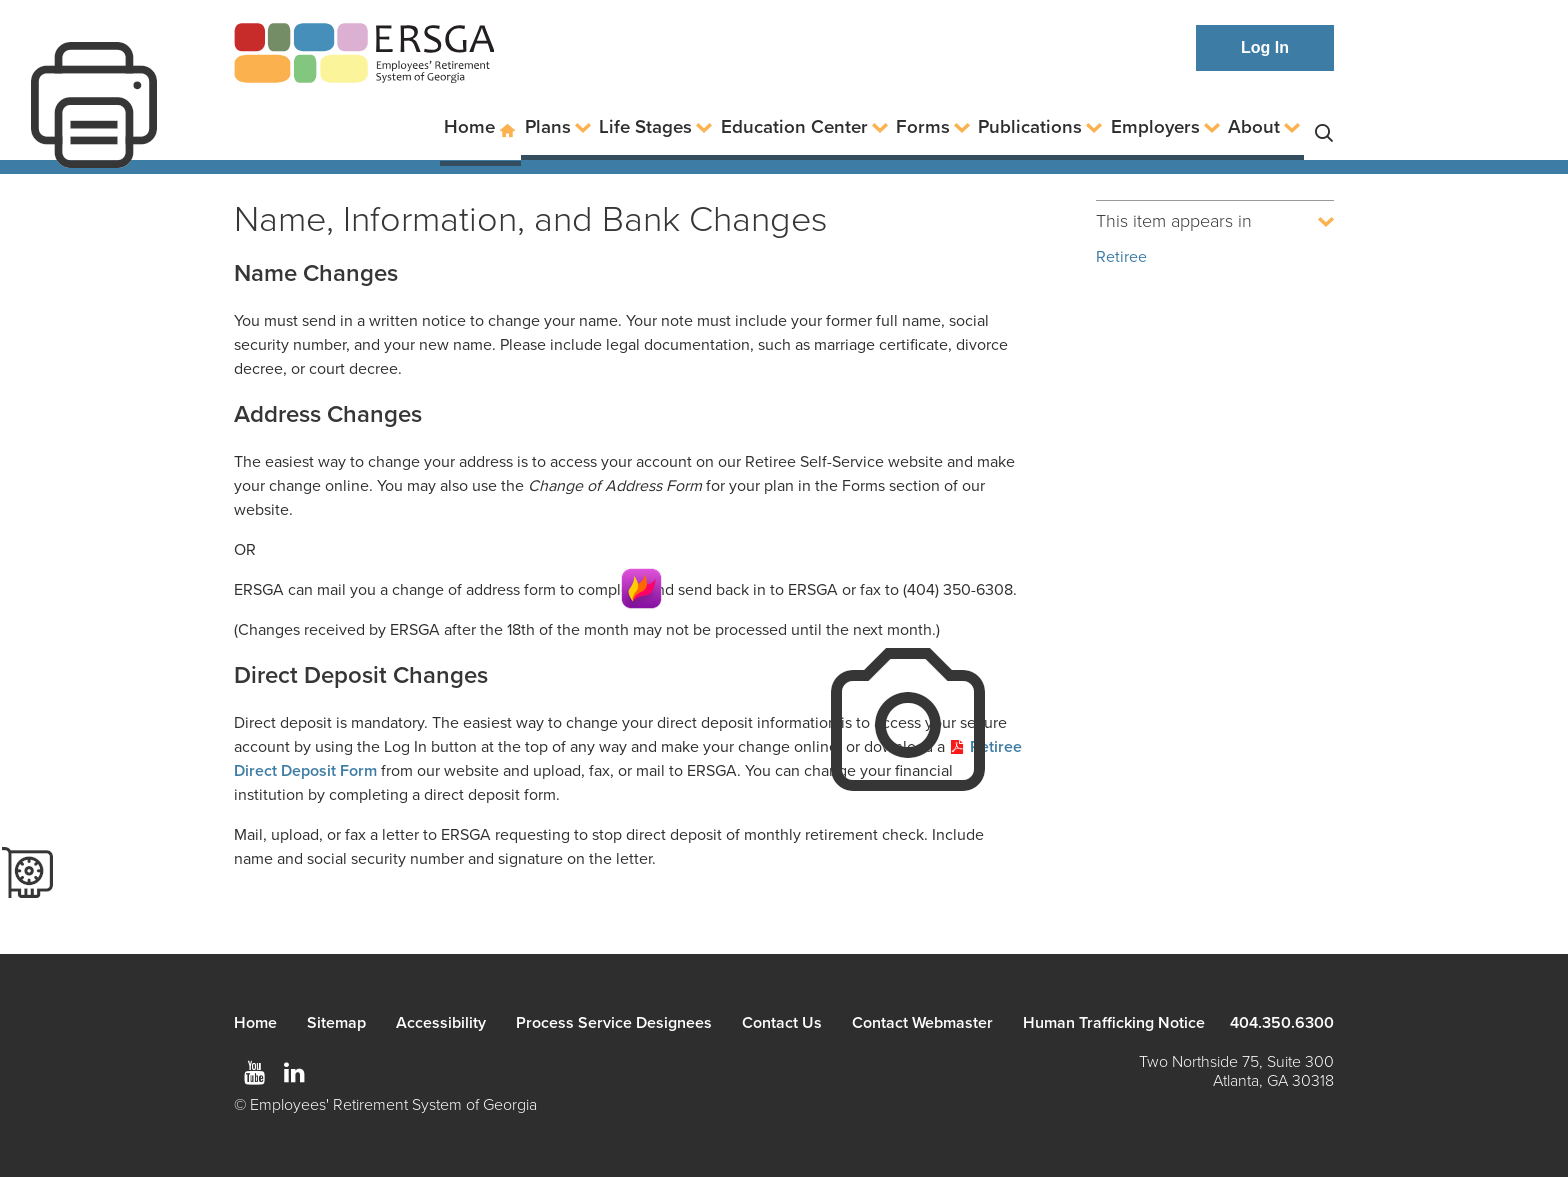 The image size is (1568, 1177). I want to click on view graphics card information, so click(27, 872).